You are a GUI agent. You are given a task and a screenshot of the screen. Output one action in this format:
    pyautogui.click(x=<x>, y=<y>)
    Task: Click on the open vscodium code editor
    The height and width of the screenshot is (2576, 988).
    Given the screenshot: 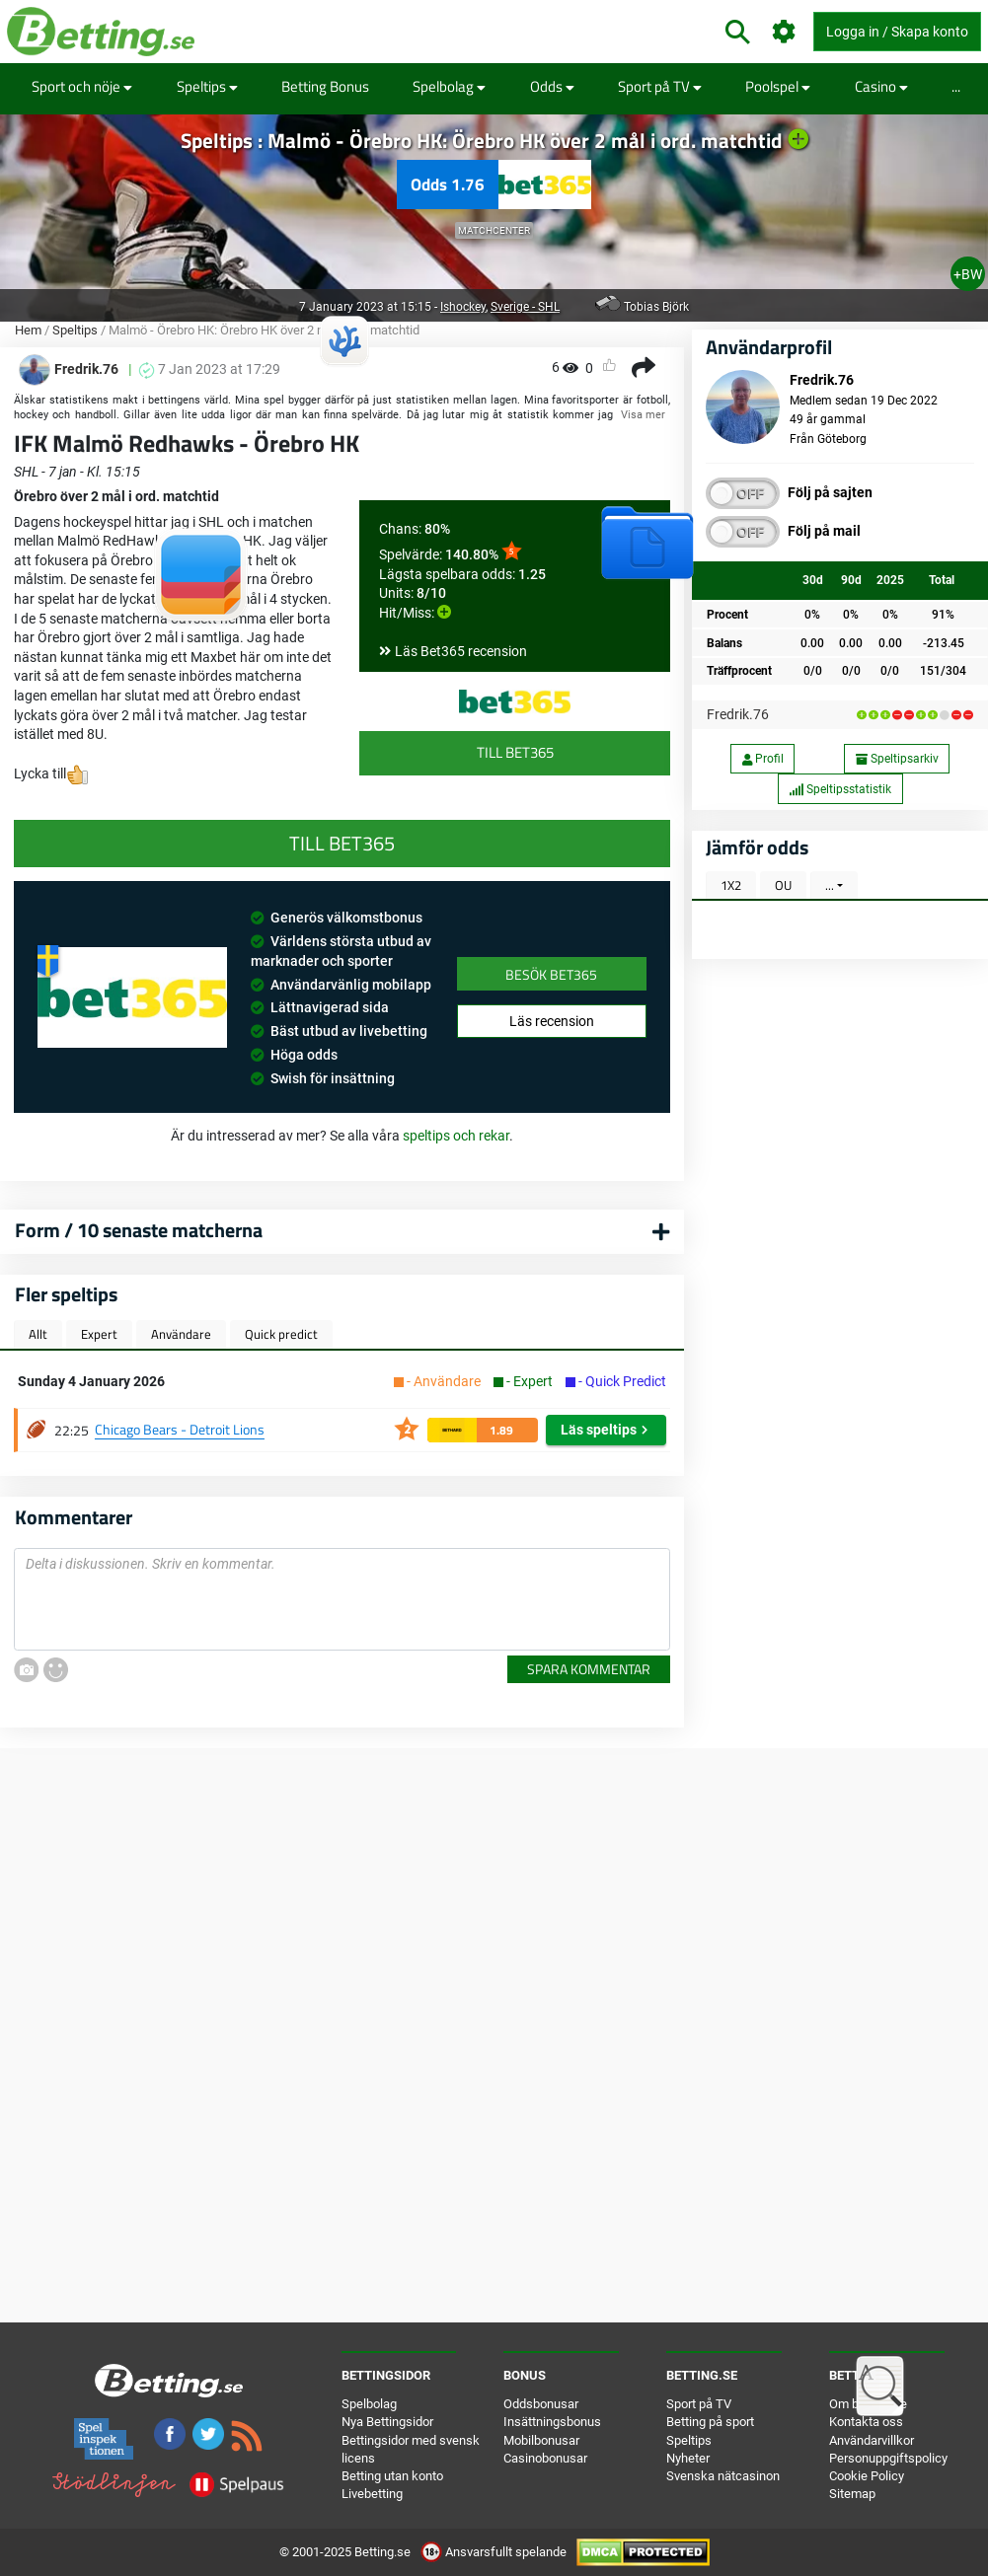 What is the action you would take?
    pyautogui.click(x=344, y=340)
    